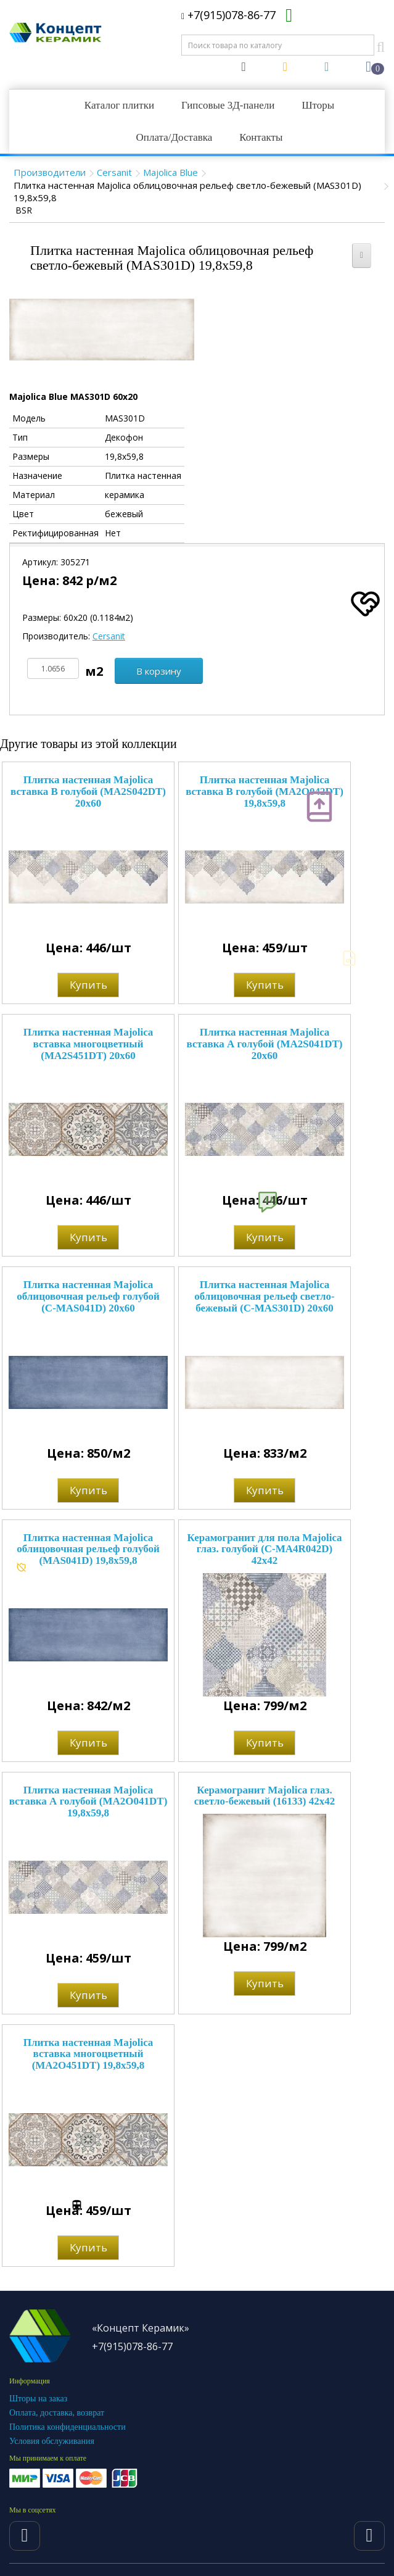  Describe the element at coordinates (268, 1201) in the screenshot. I see `open the Twitch app` at that location.